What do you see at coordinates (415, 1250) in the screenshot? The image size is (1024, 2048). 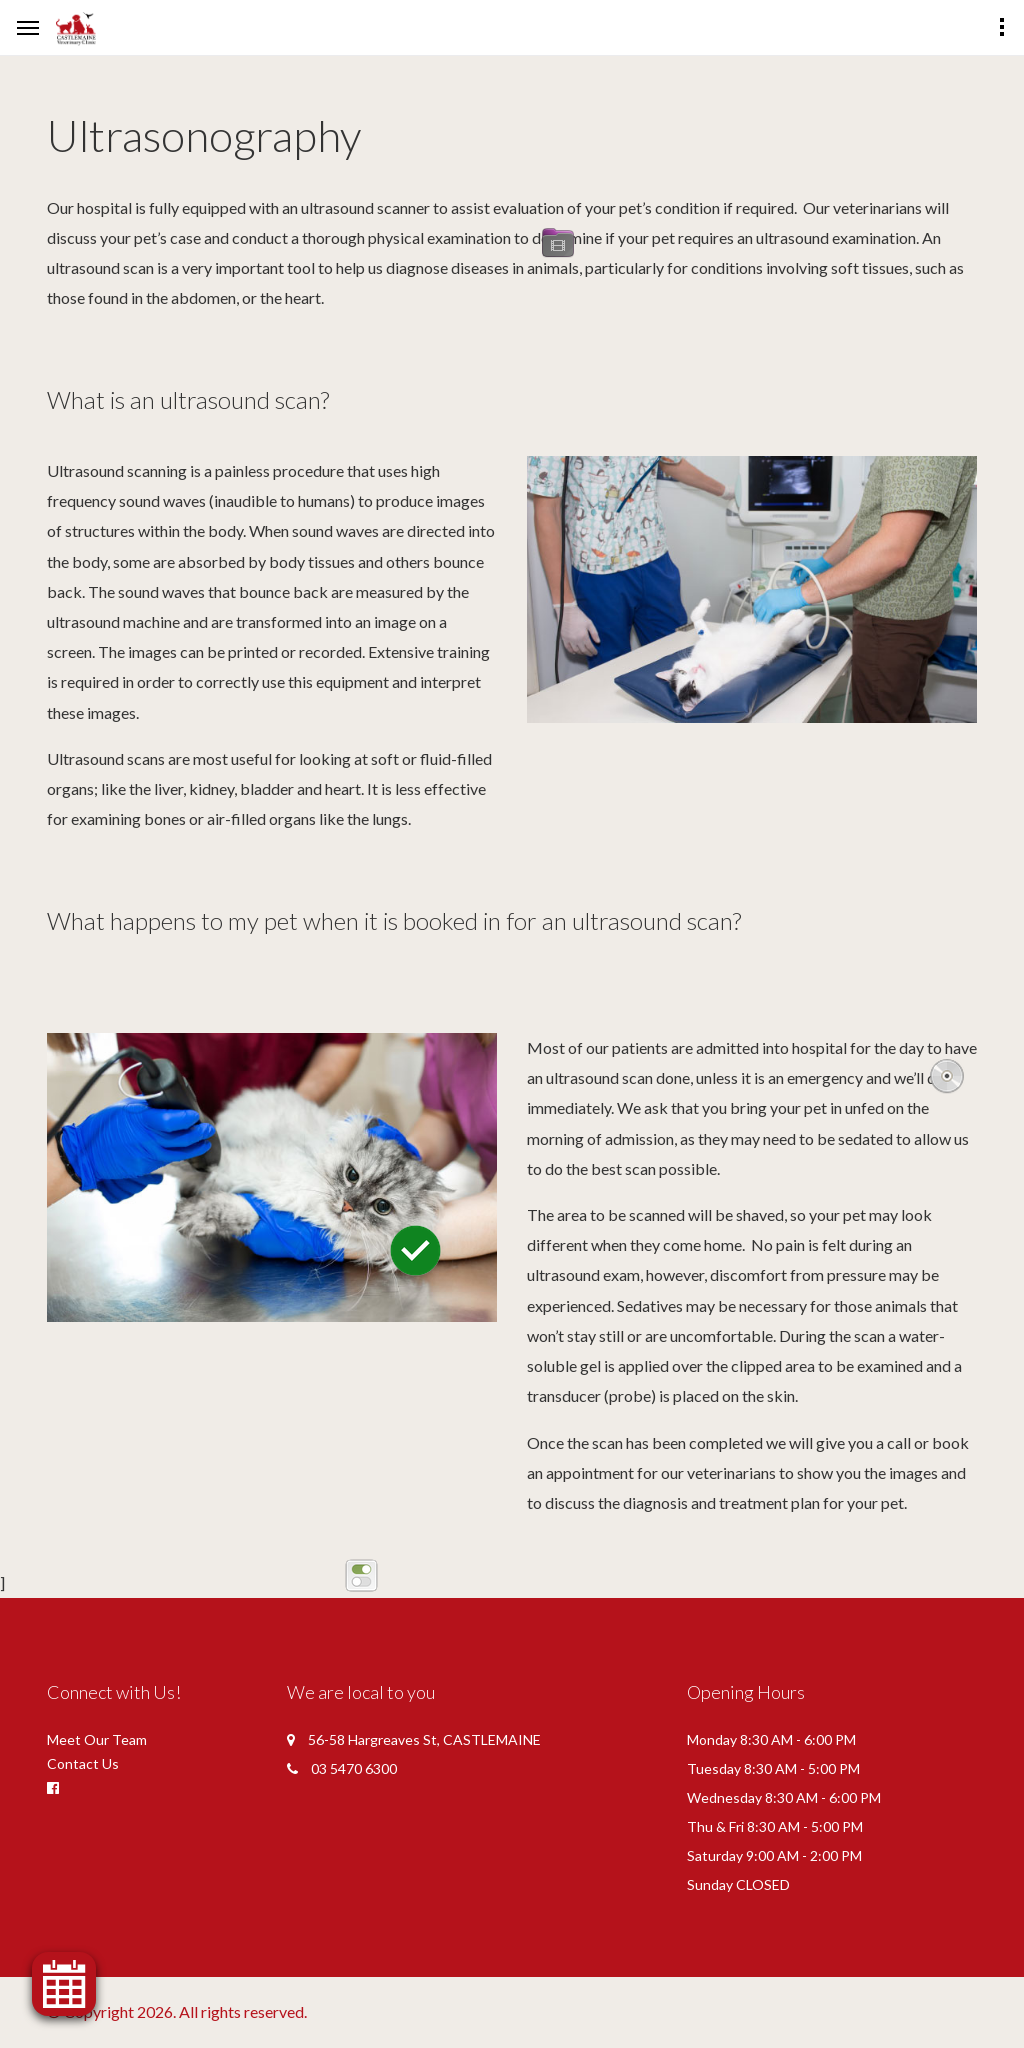 I see `confirm or approve an action` at bounding box center [415, 1250].